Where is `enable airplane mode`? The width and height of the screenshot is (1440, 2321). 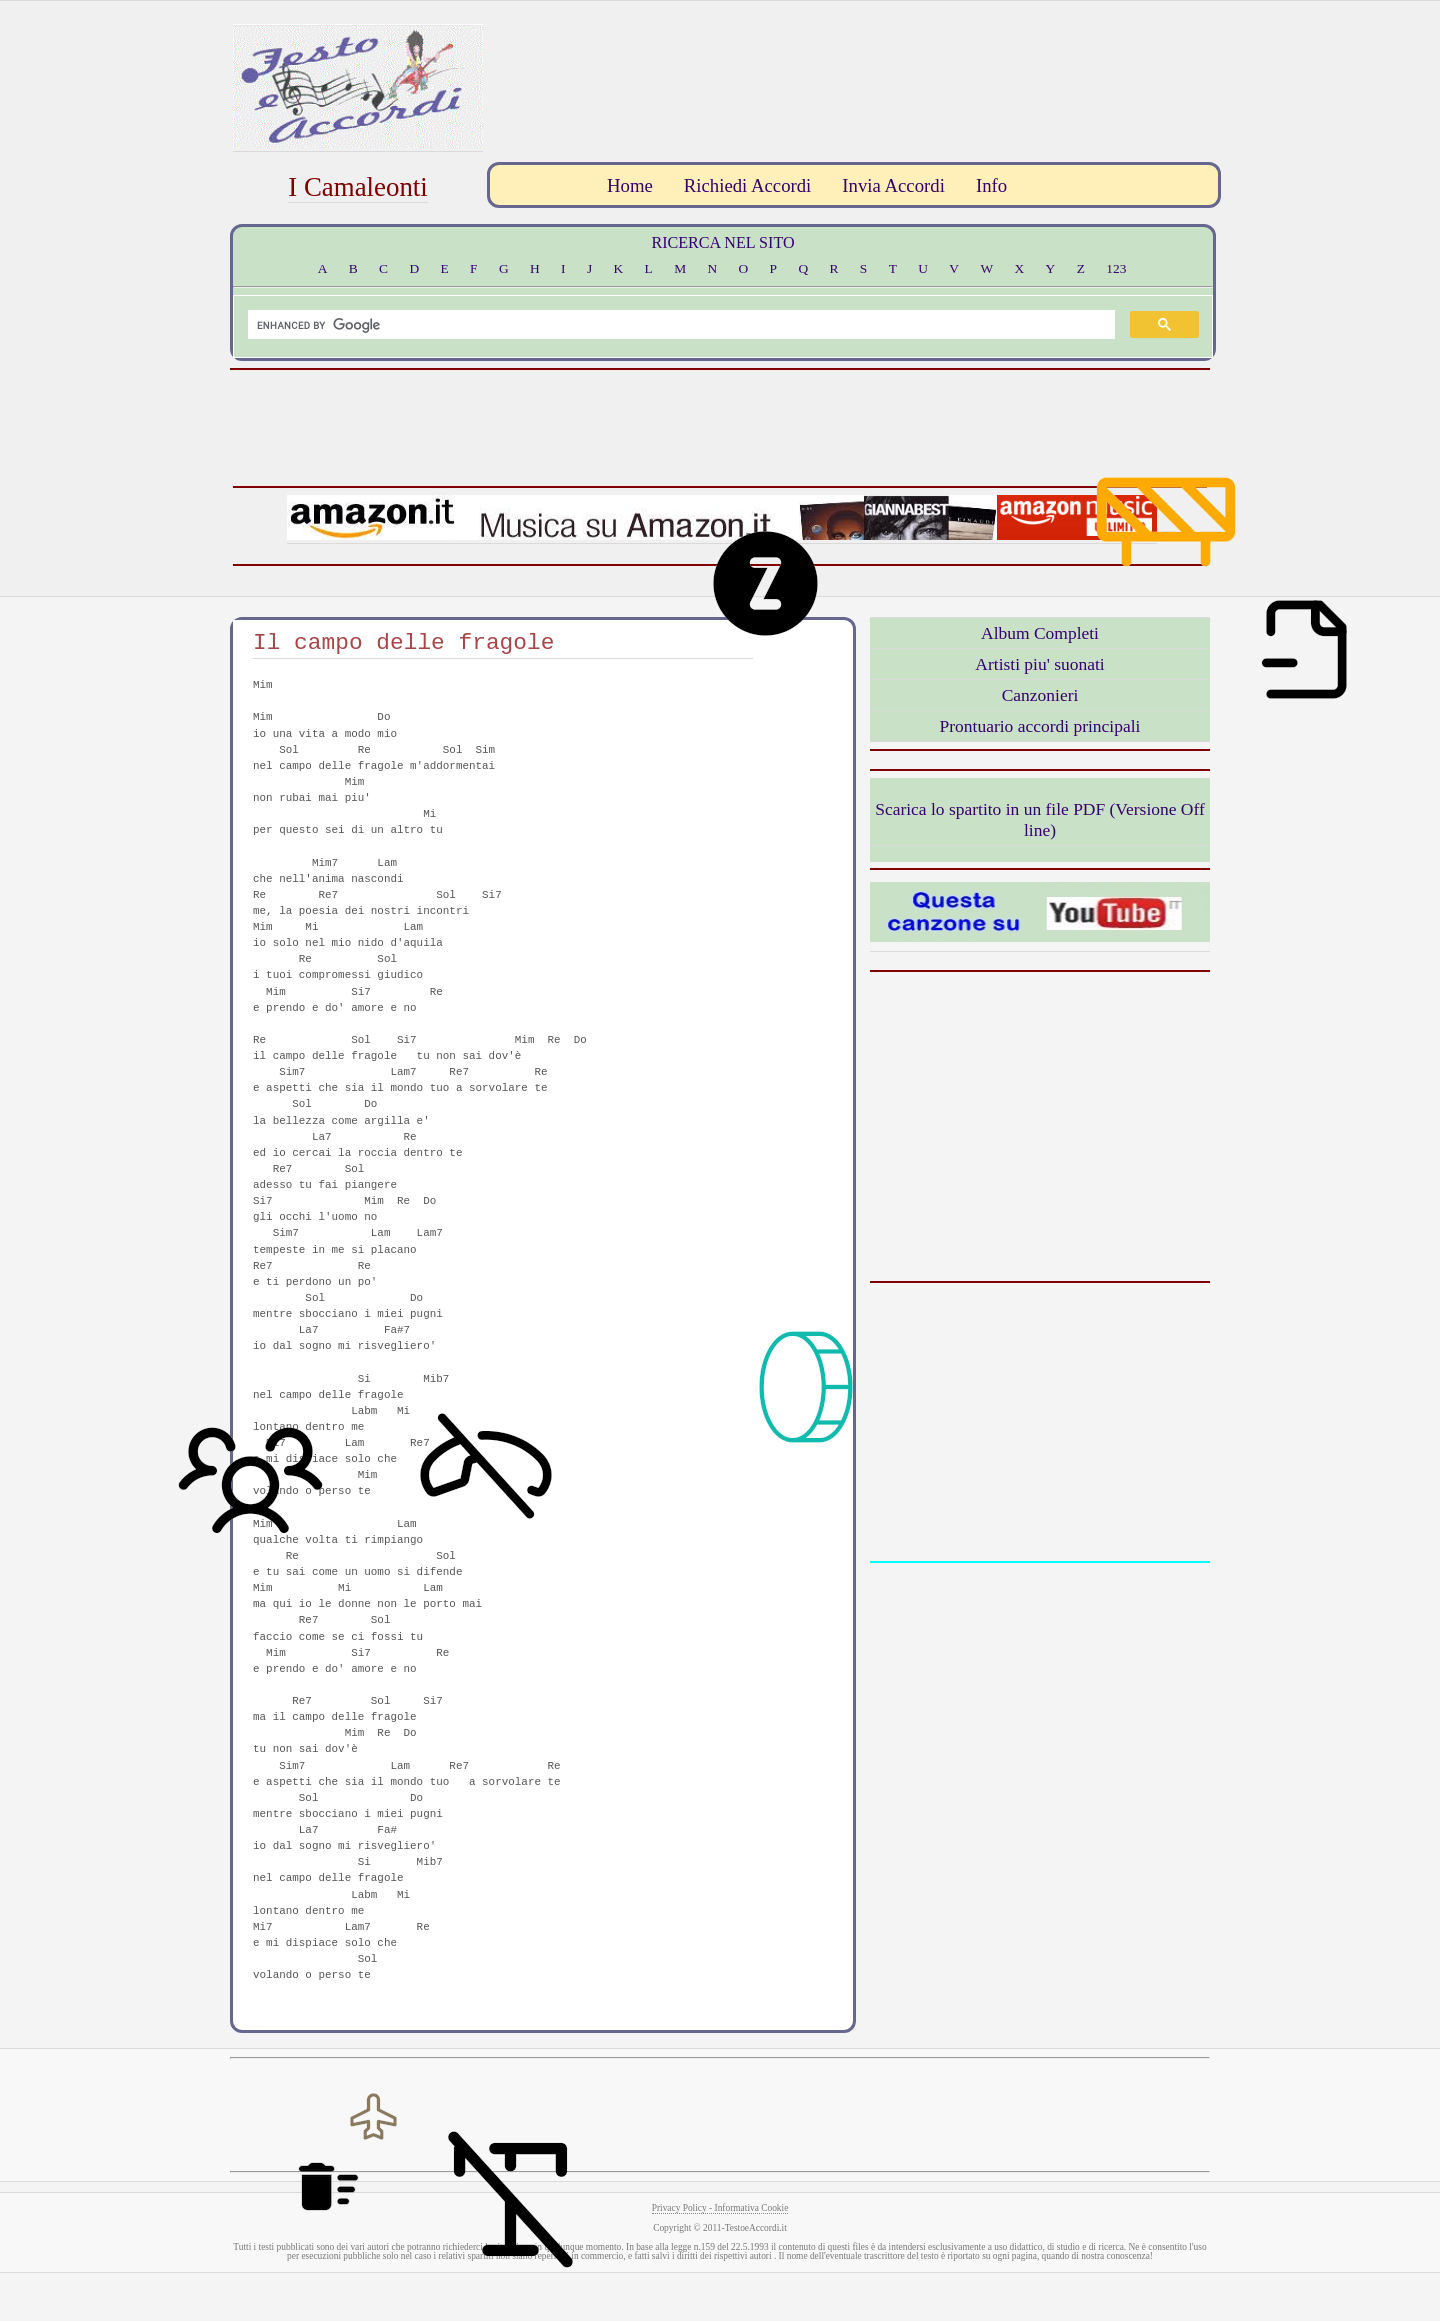 enable airplane mode is located at coordinates (373, 2116).